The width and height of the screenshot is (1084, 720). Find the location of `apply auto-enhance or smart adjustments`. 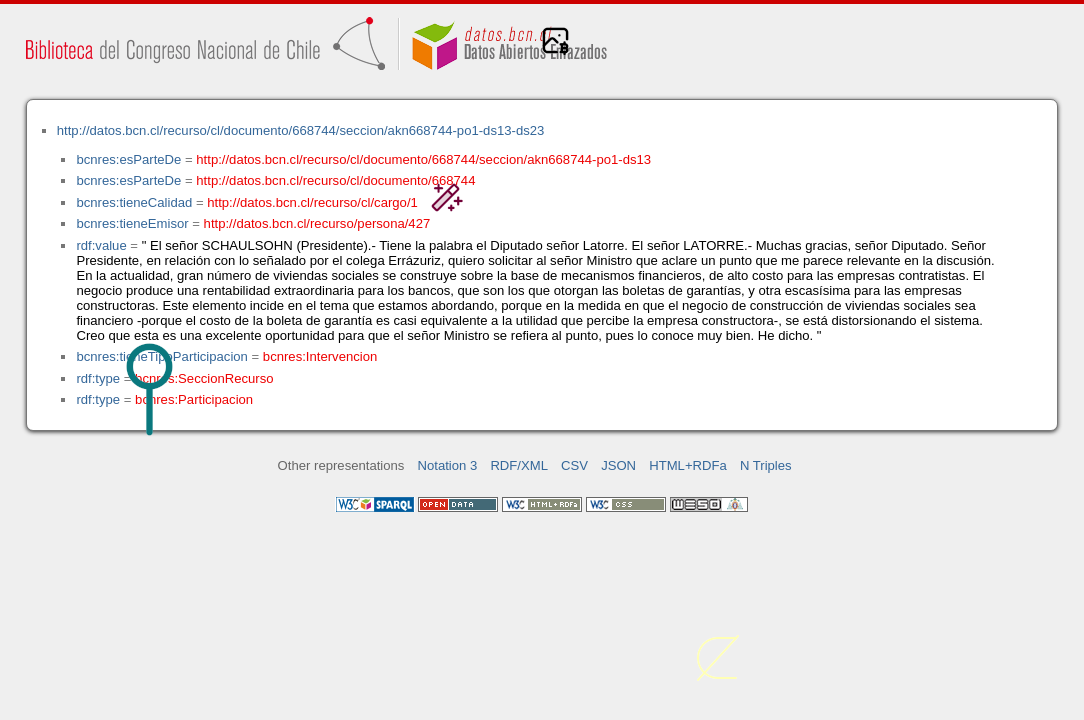

apply auto-enhance or smart adjustments is located at coordinates (445, 197).